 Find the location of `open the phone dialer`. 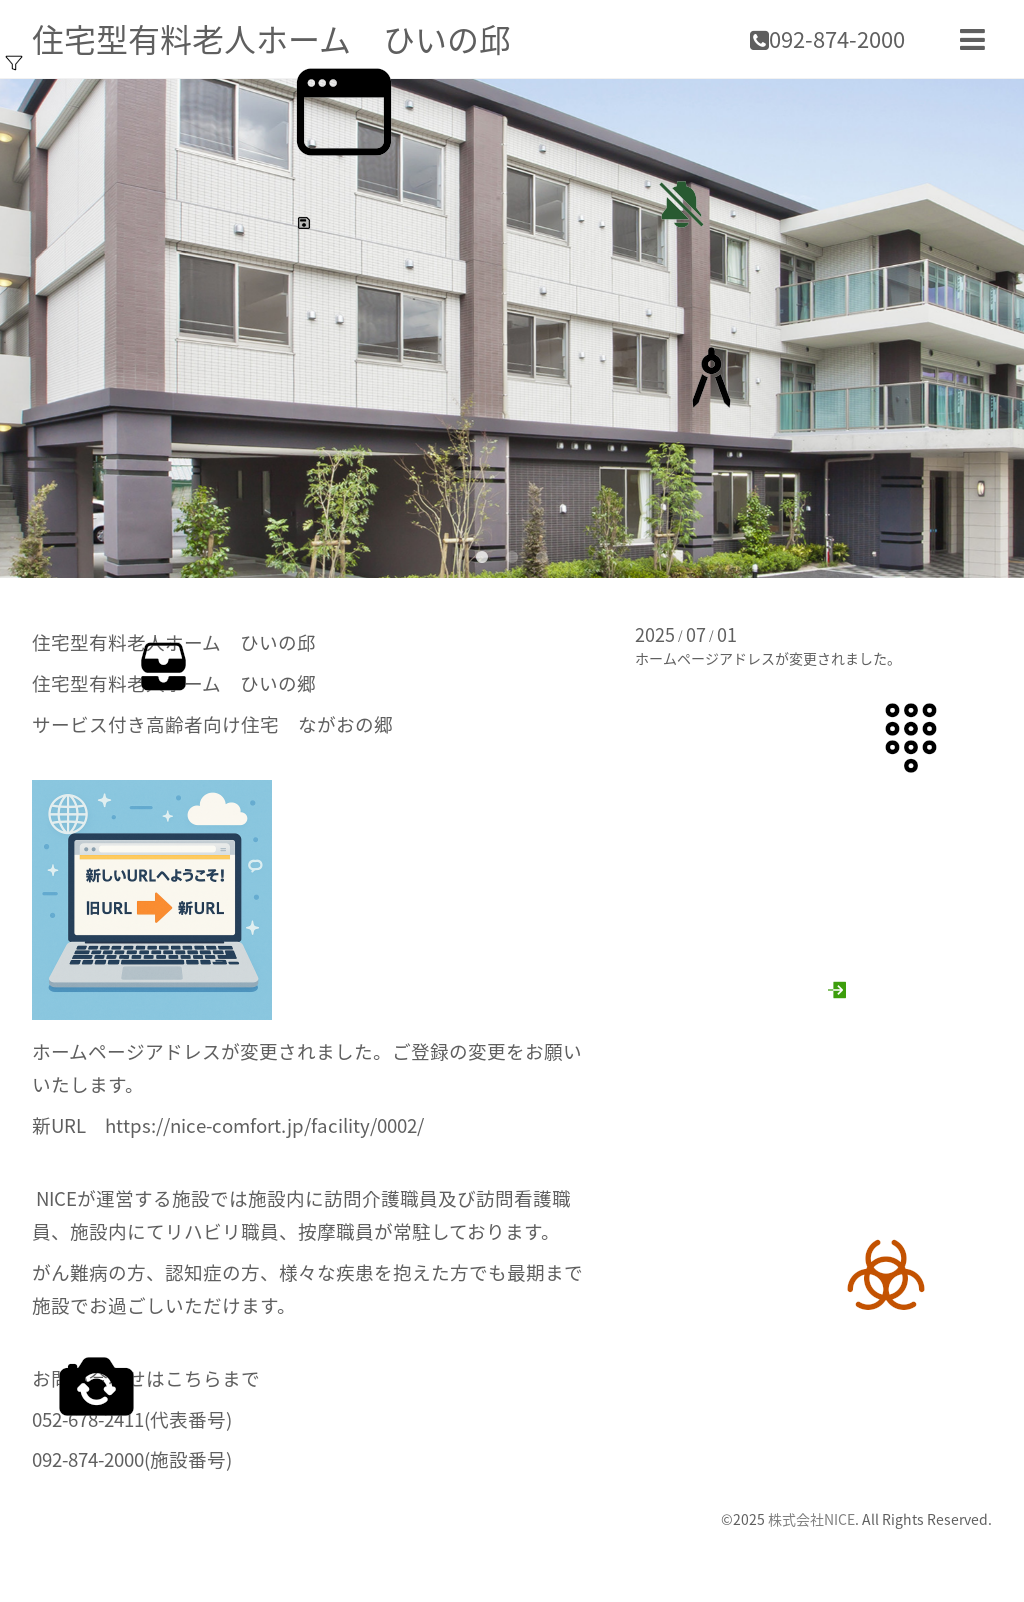

open the phone dialer is located at coordinates (911, 738).